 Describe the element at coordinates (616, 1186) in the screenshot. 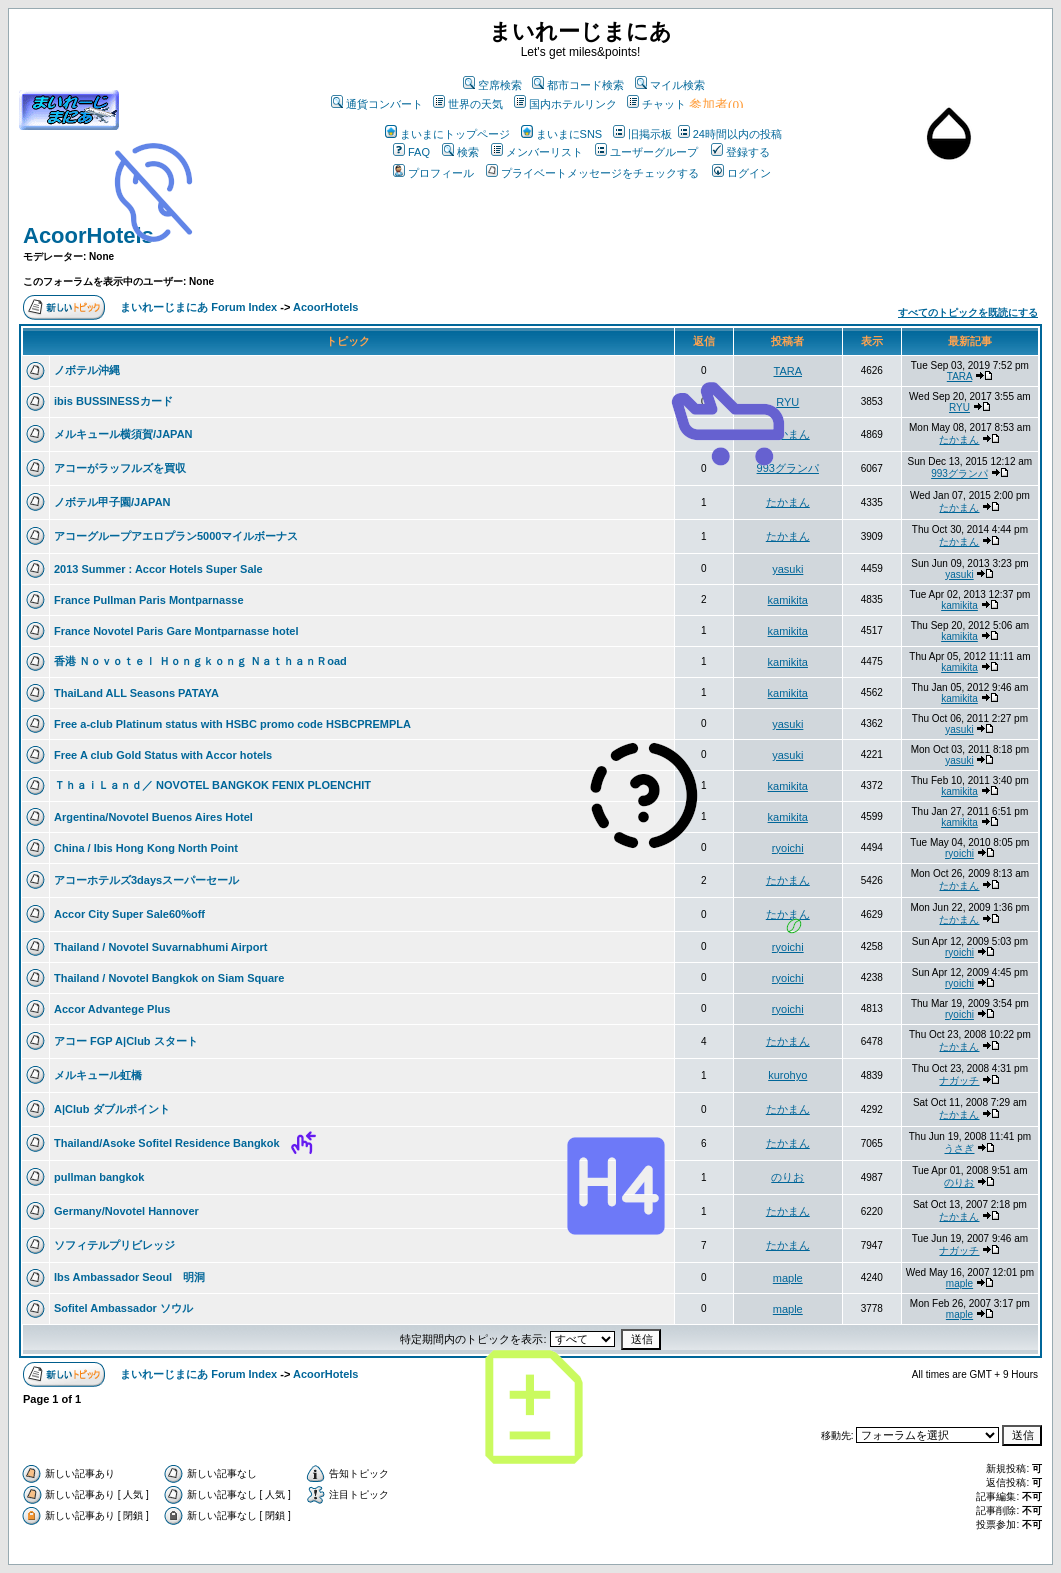

I see `format text as heading level 4` at that location.